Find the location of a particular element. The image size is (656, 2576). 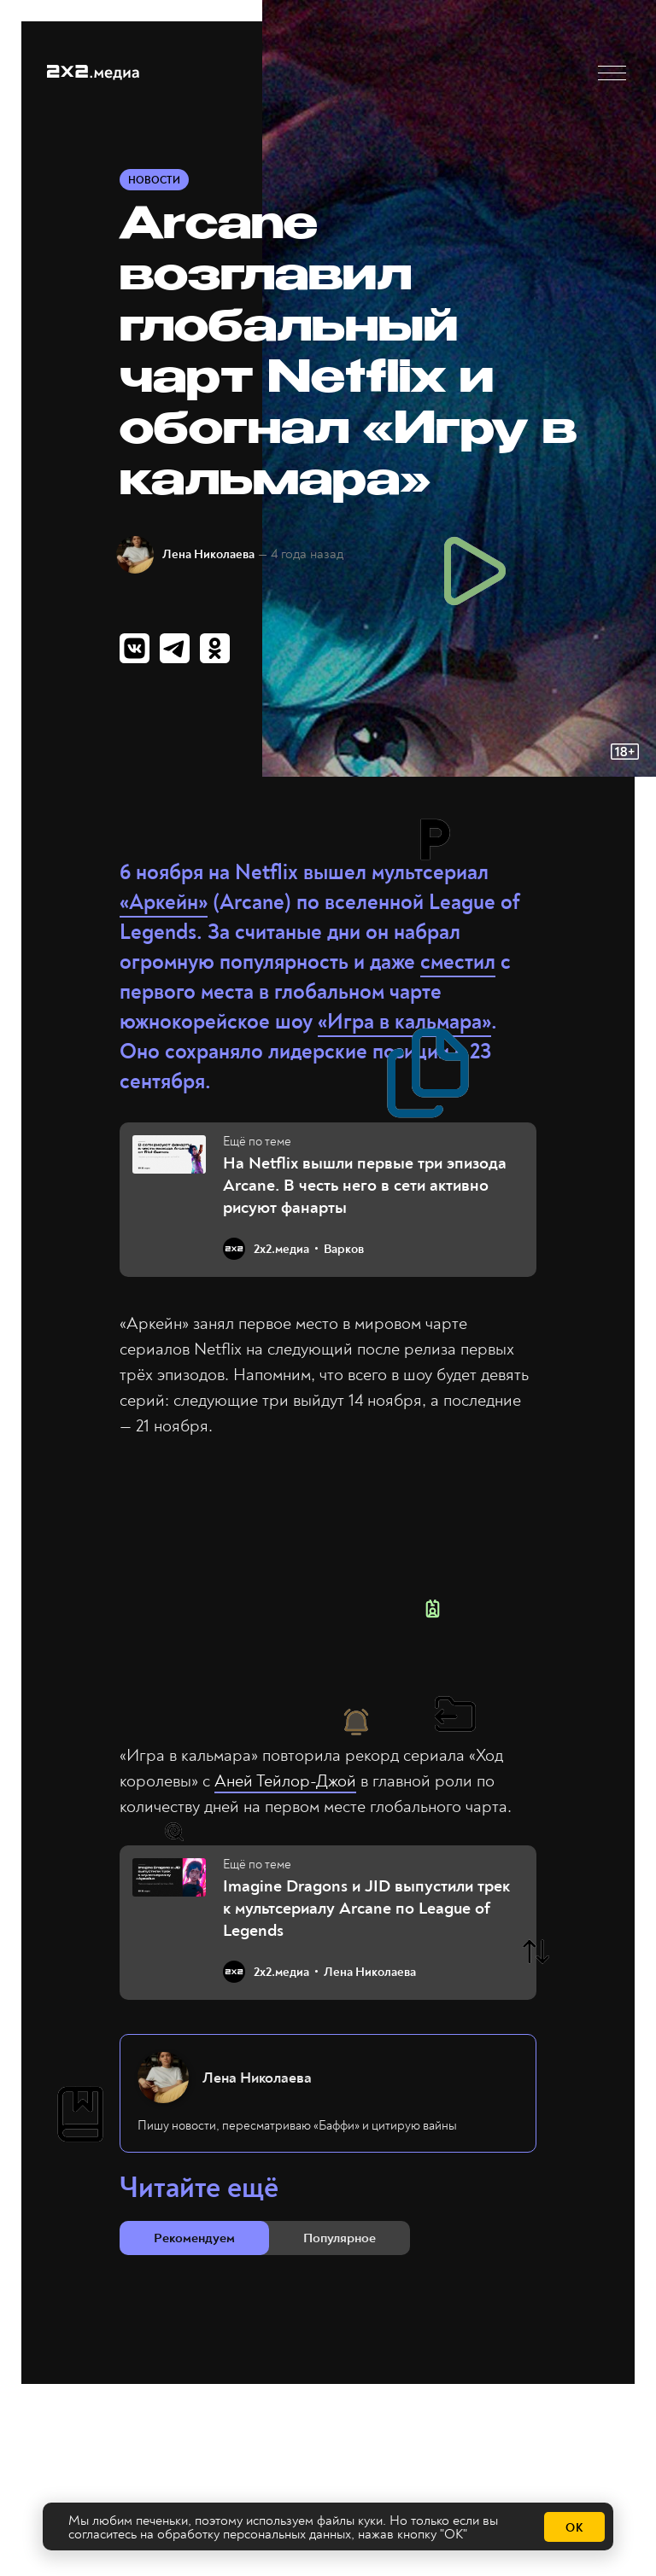

find nearby parking locations is located at coordinates (434, 839).